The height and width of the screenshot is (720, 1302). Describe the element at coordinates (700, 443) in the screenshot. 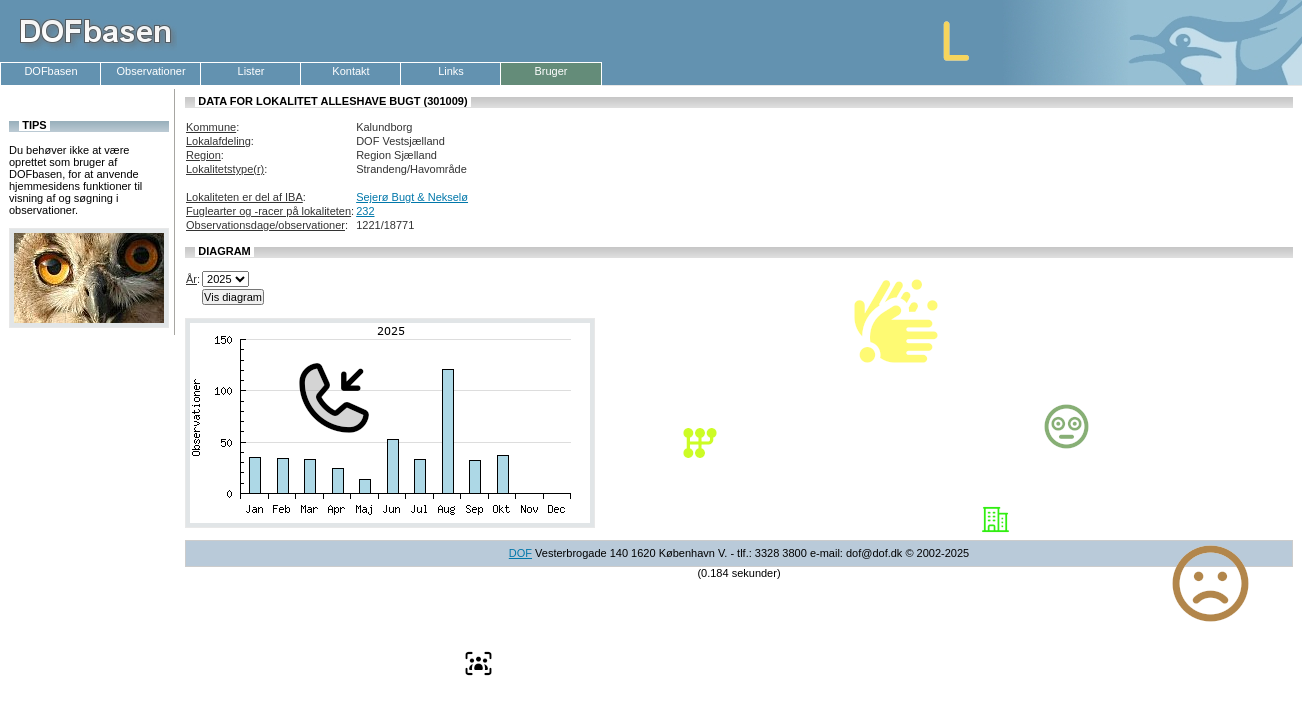

I see `indicates manual transmission or gear settings` at that location.